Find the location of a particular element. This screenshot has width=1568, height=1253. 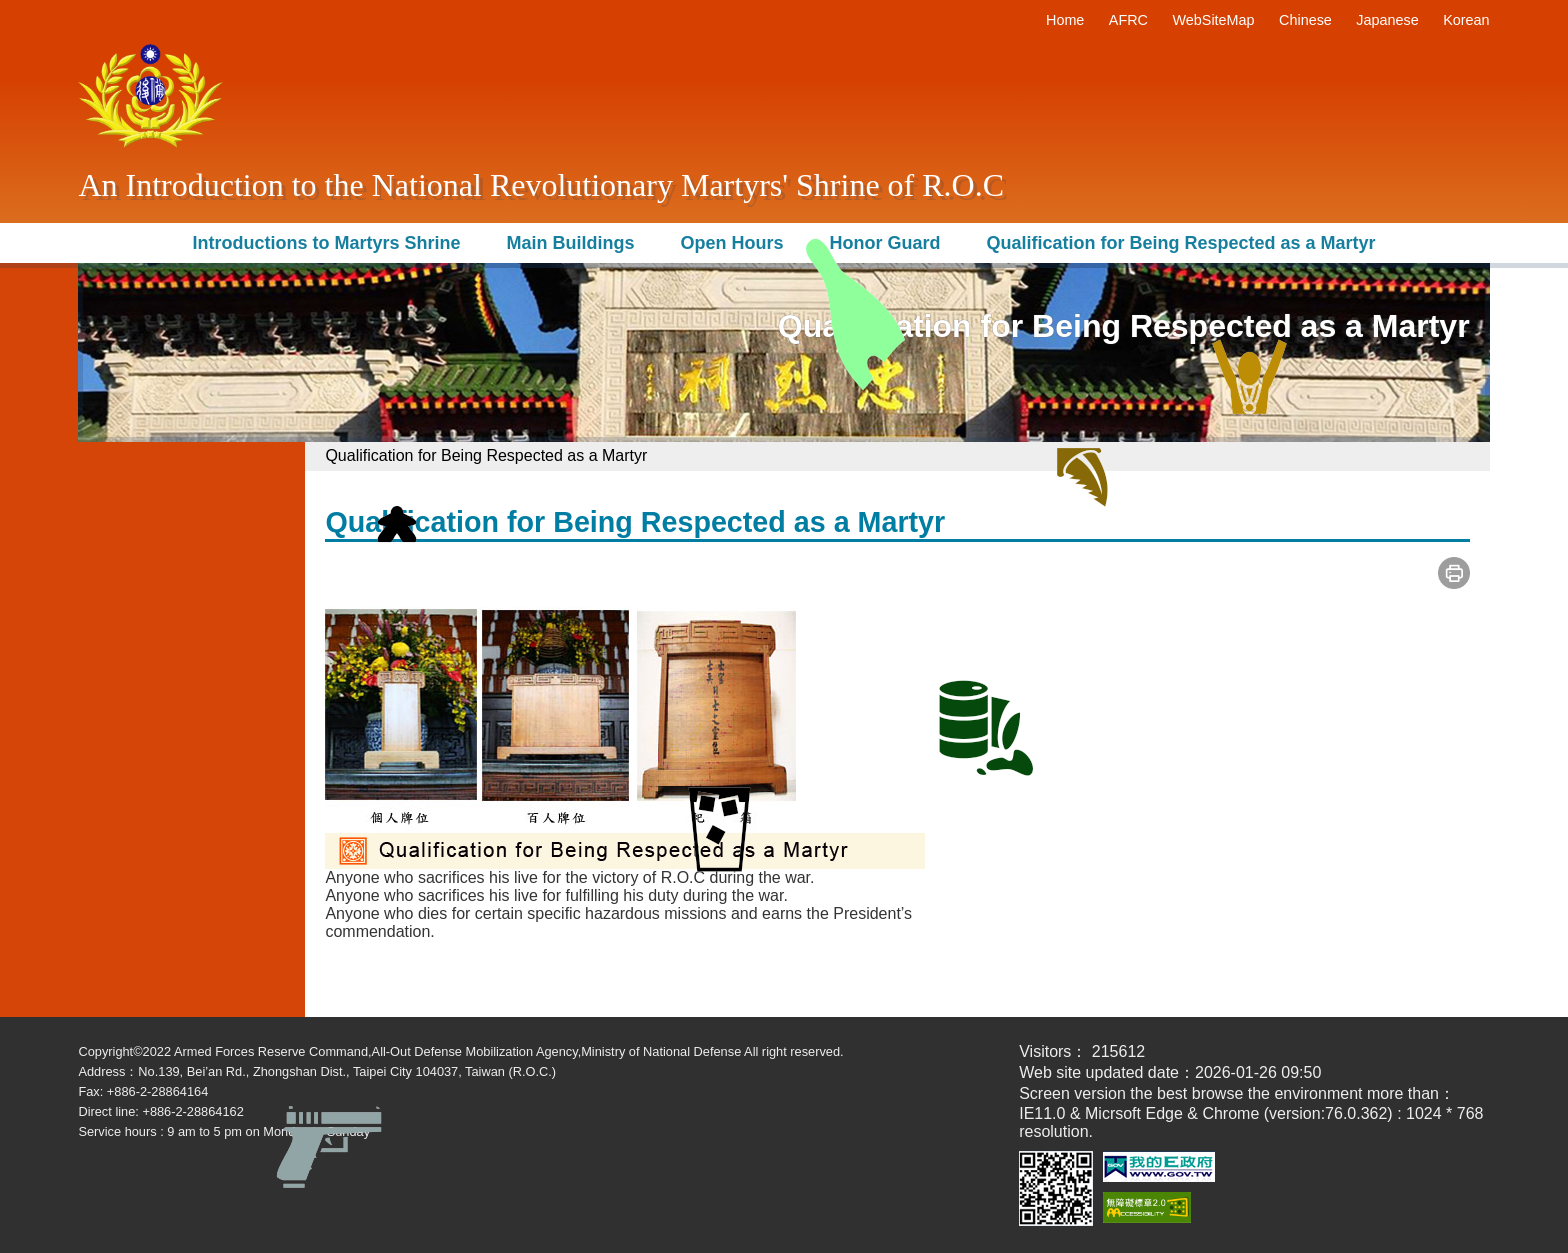

indicates a winner or top performer is located at coordinates (1249, 376).